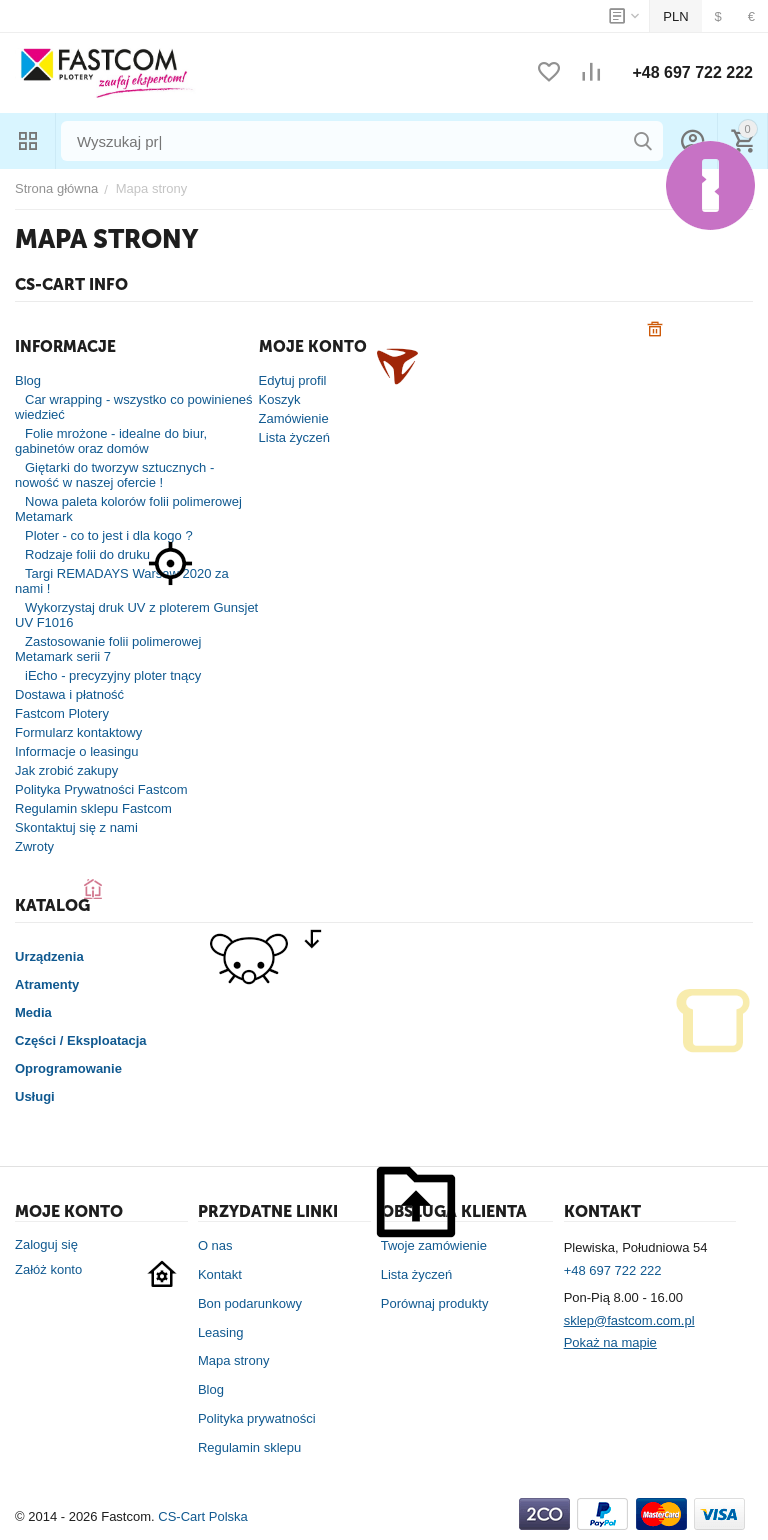  What do you see at coordinates (416, 1202) in the screenshot?
I see `upload files to a folder` at bounding box center [416, 1202].